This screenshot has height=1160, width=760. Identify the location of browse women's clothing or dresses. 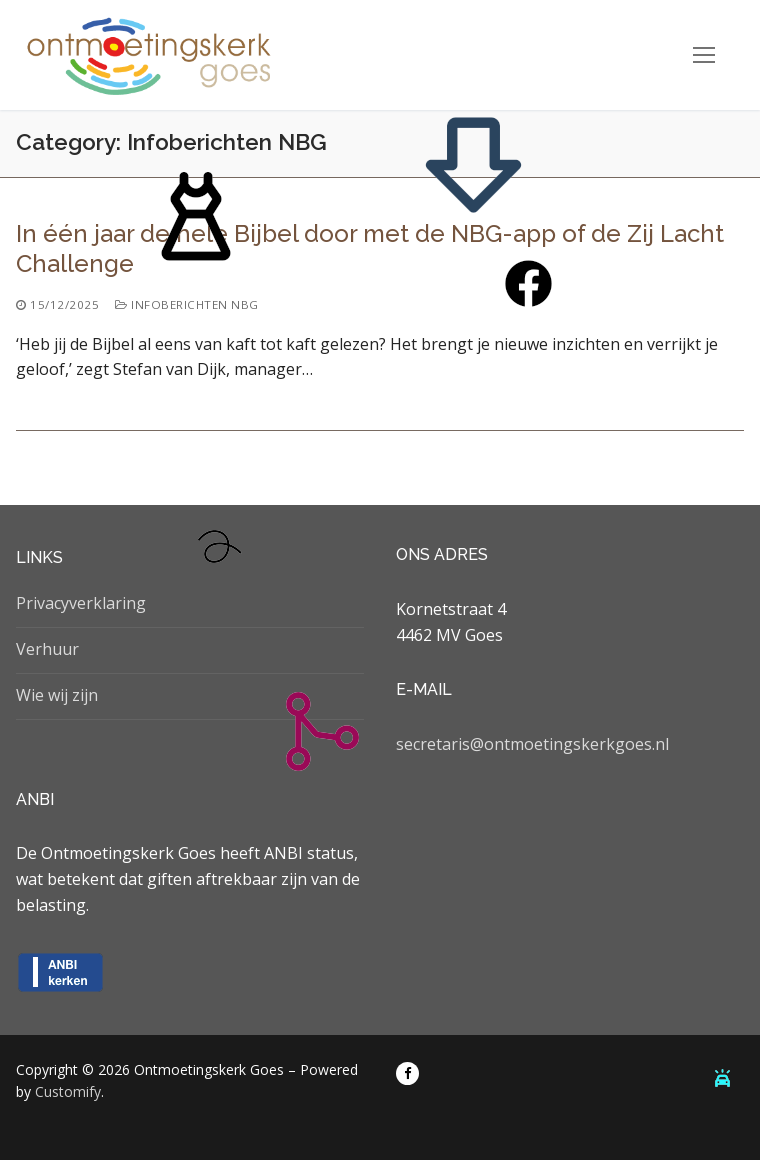
(196, 220).